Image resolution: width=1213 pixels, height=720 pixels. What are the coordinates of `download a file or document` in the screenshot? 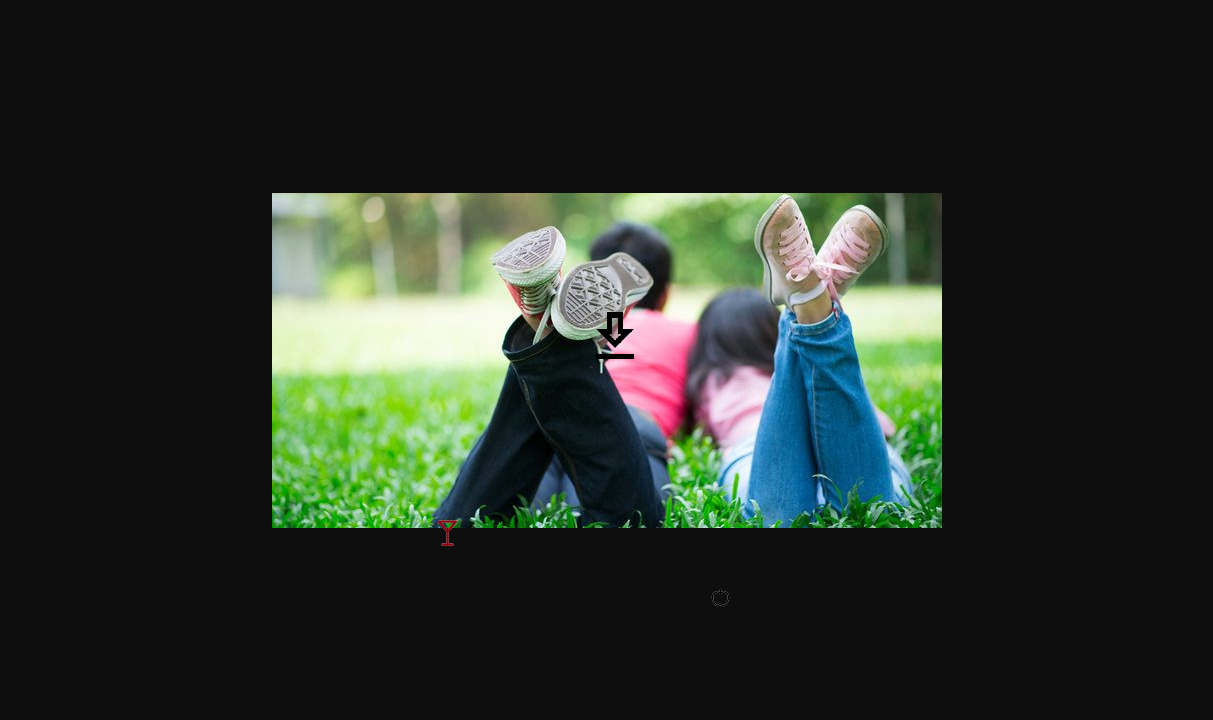 It's located at (615, 337).